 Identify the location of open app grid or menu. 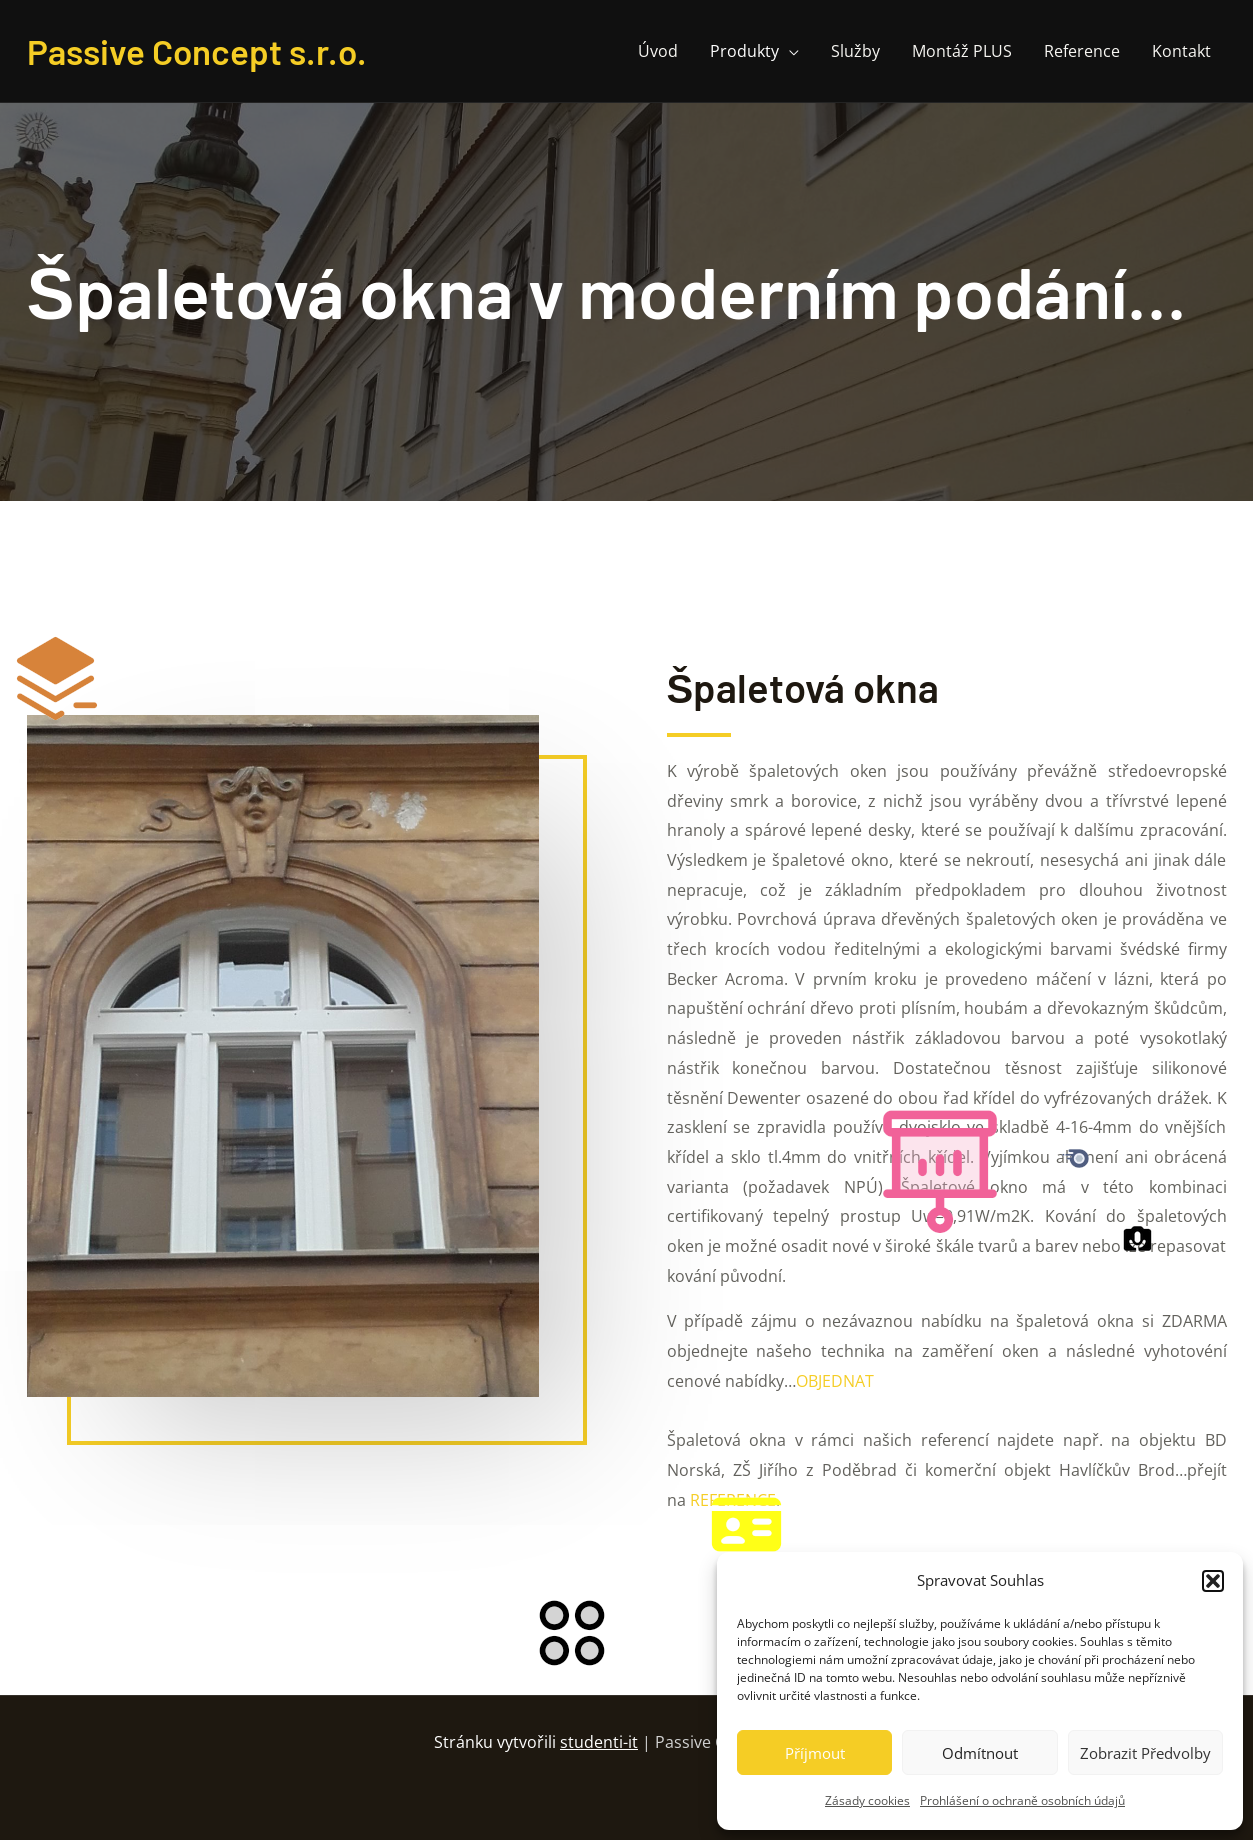
(572, 1633).